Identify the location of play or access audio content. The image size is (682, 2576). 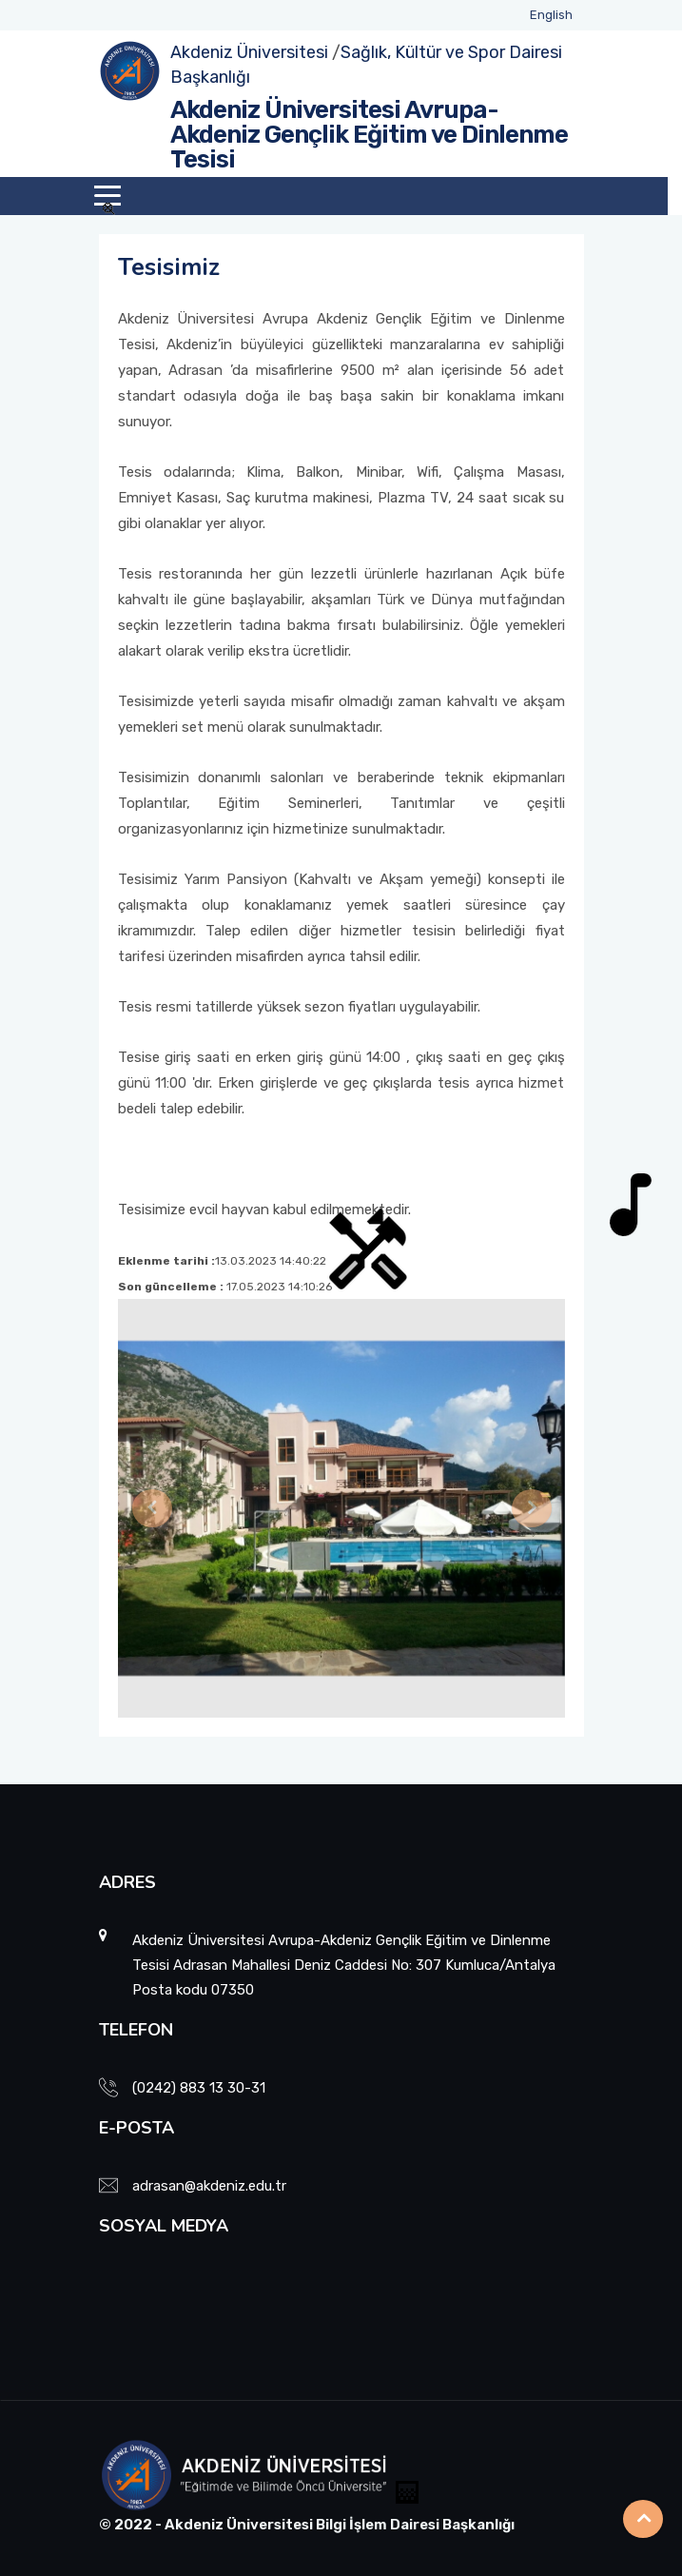
(631, 1205).